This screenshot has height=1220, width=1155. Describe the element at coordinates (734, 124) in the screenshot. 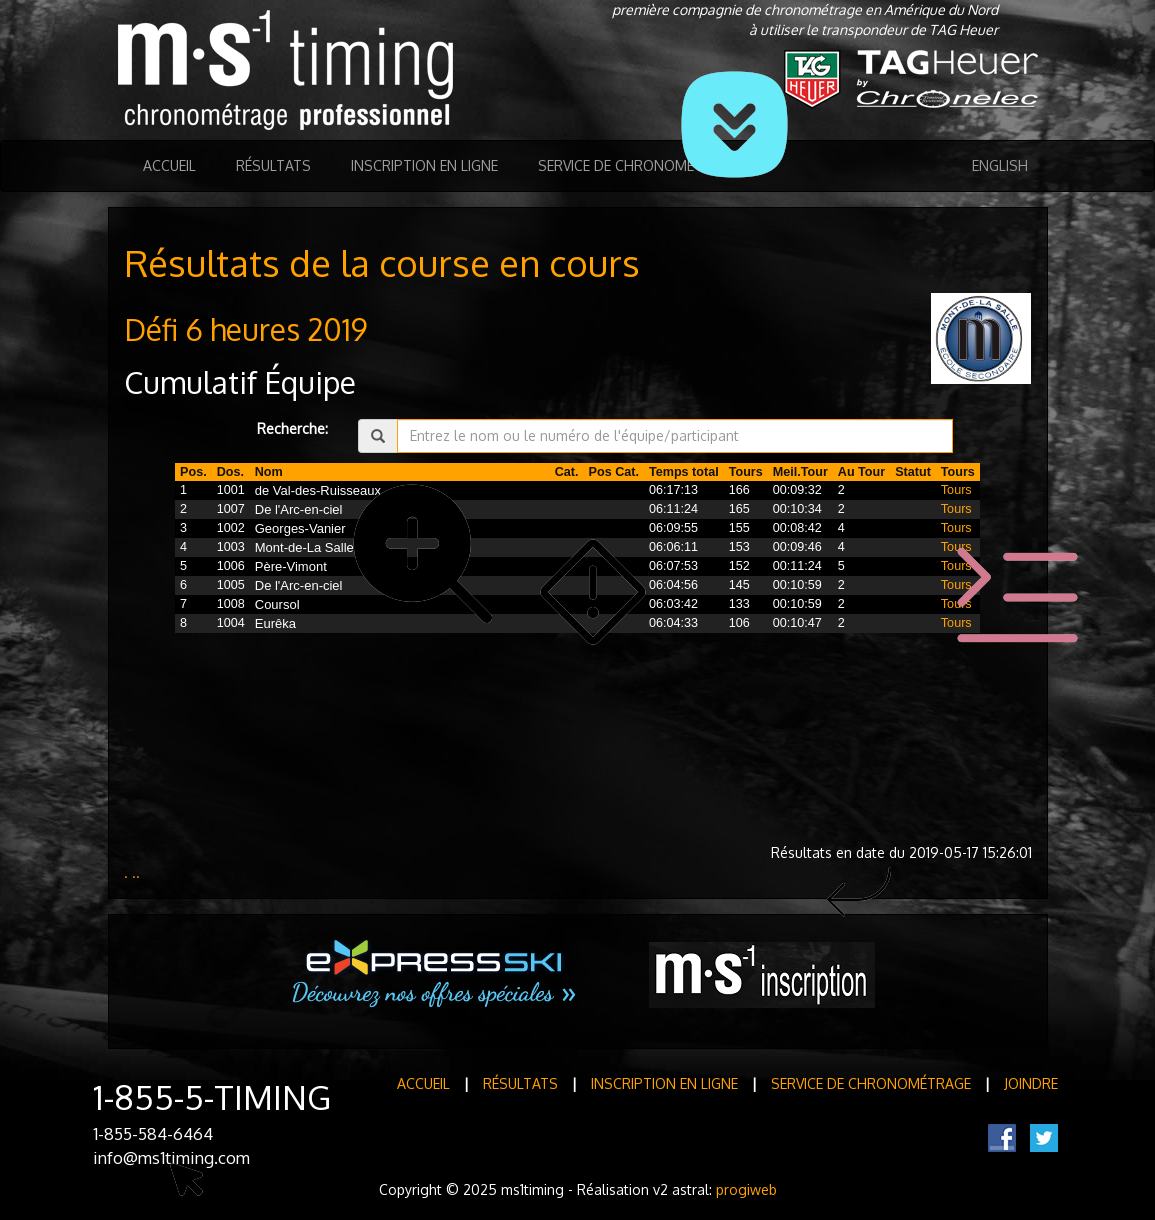

I see `expand content or show more options` at that location.